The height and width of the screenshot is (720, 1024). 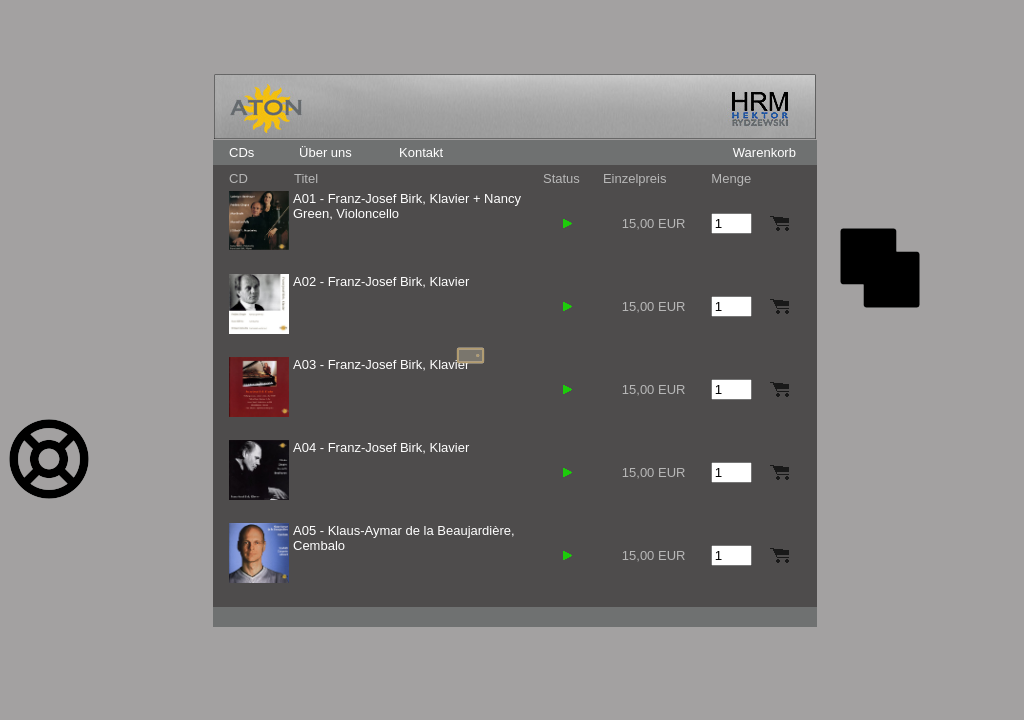 I want to click on access help or support resources, so click(x=49, y=459).